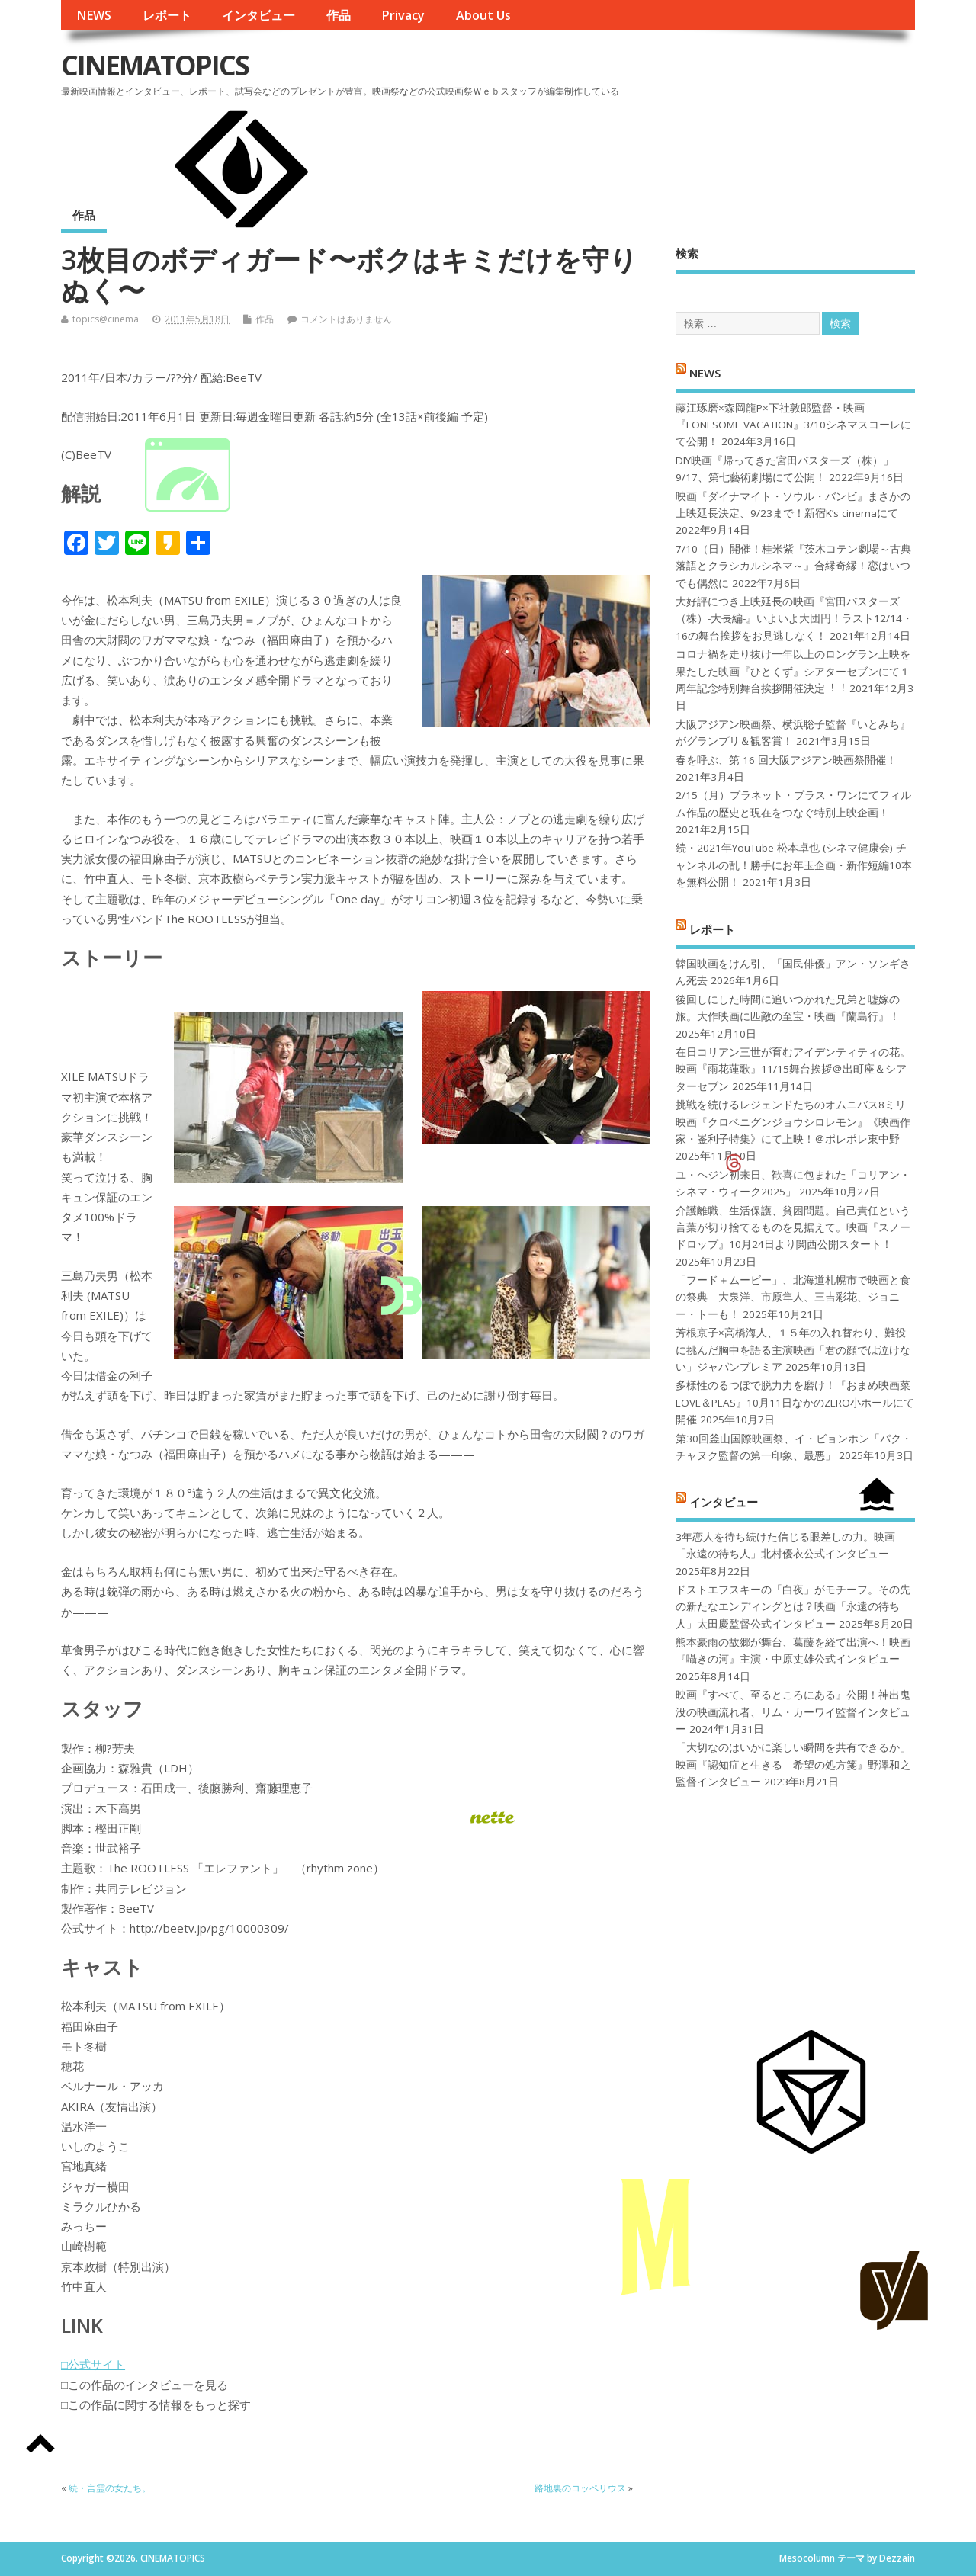  I want to click on expand or collapse a dropdown menu, so click(40, 2444).